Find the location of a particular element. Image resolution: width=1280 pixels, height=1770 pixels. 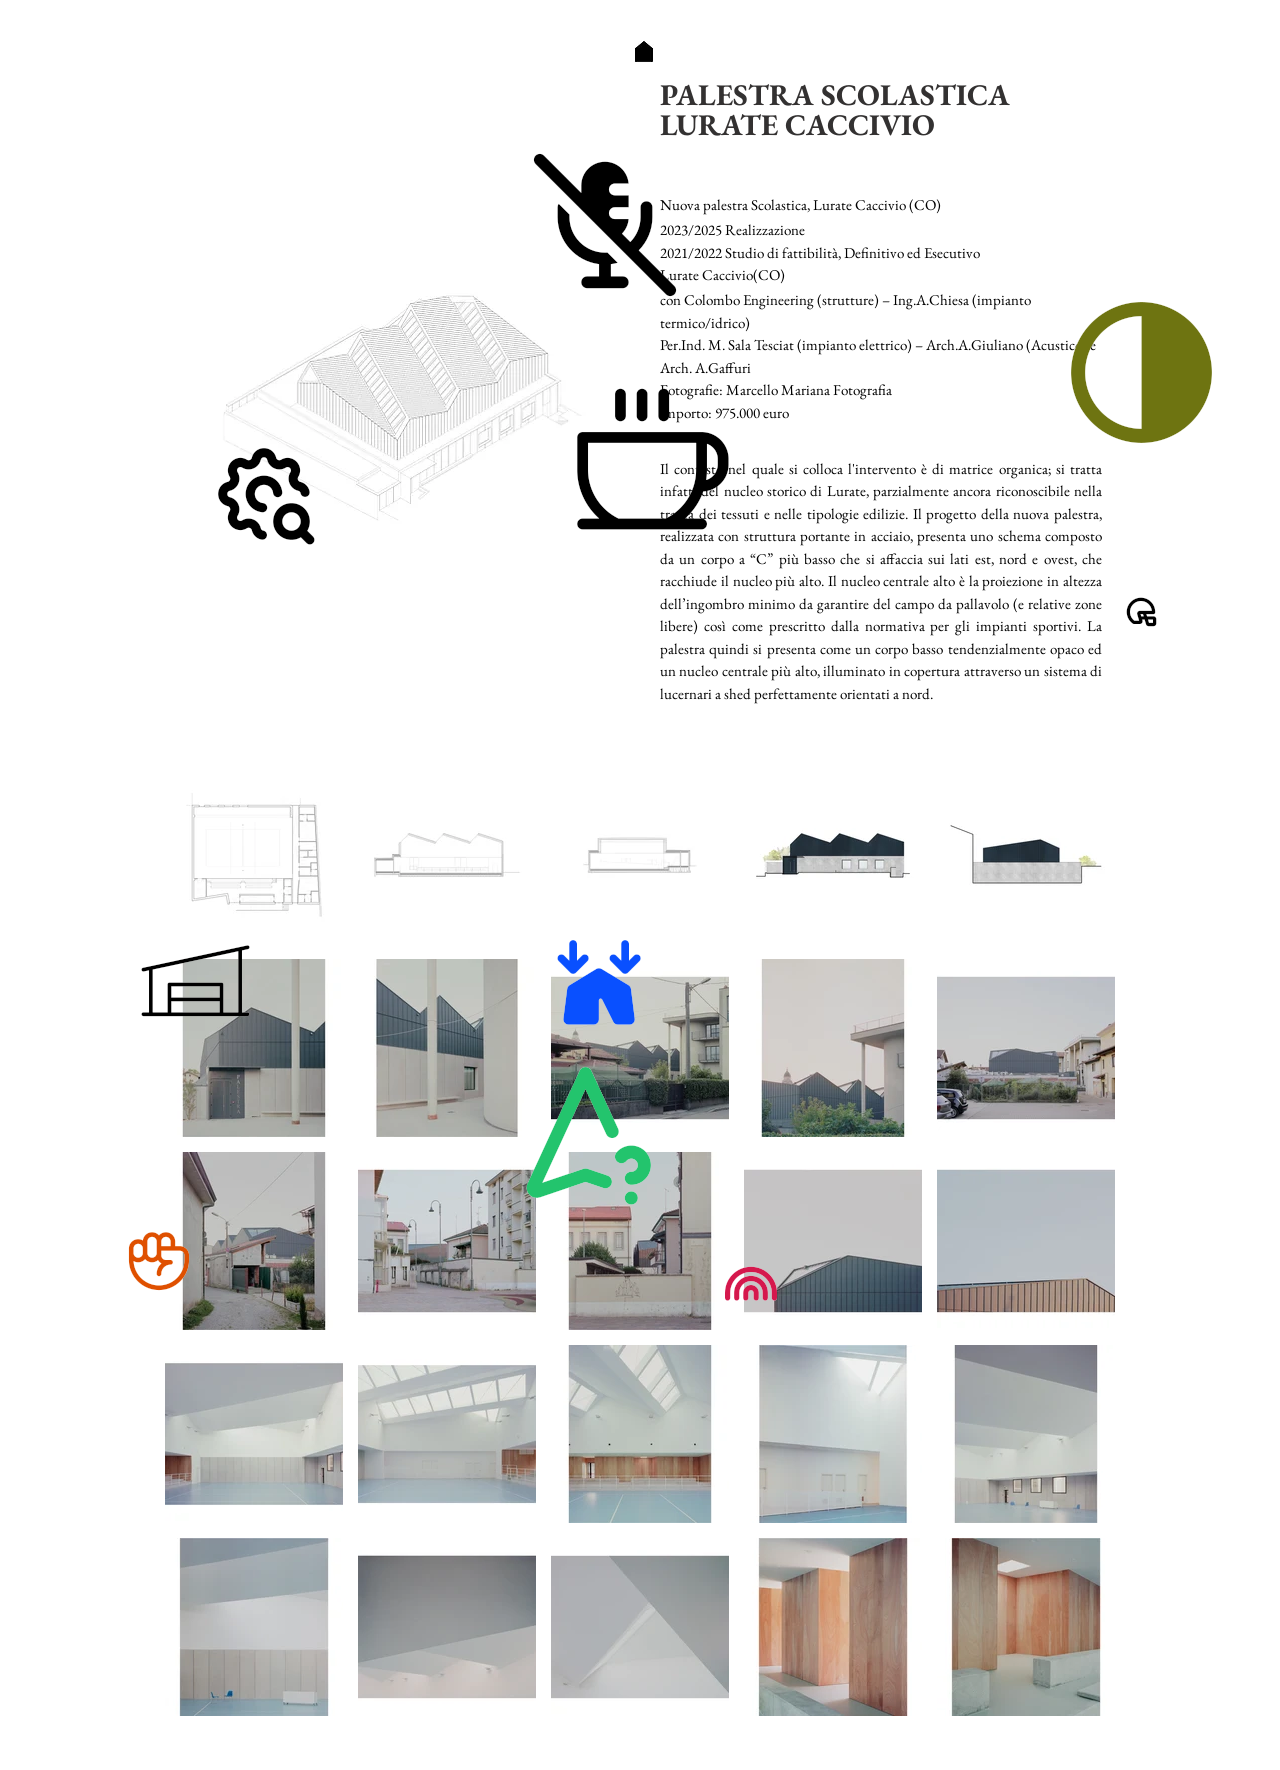

mute microphone is located at coordinates (605, 225).